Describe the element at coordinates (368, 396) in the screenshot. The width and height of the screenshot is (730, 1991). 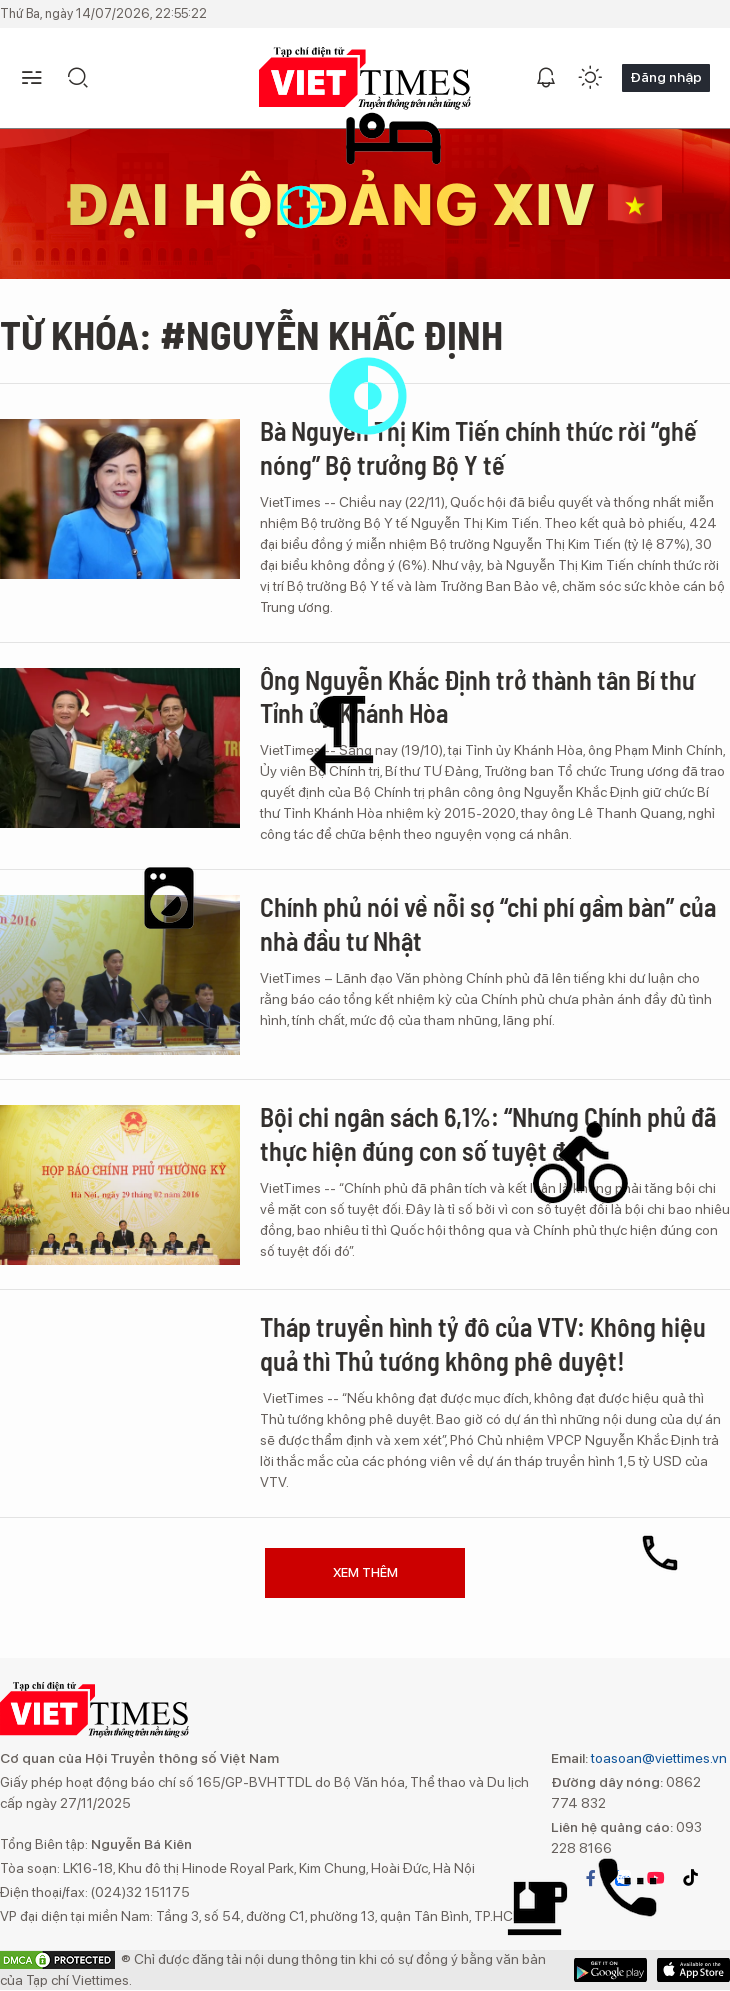
I see `toggle invert colors mode` at that location.